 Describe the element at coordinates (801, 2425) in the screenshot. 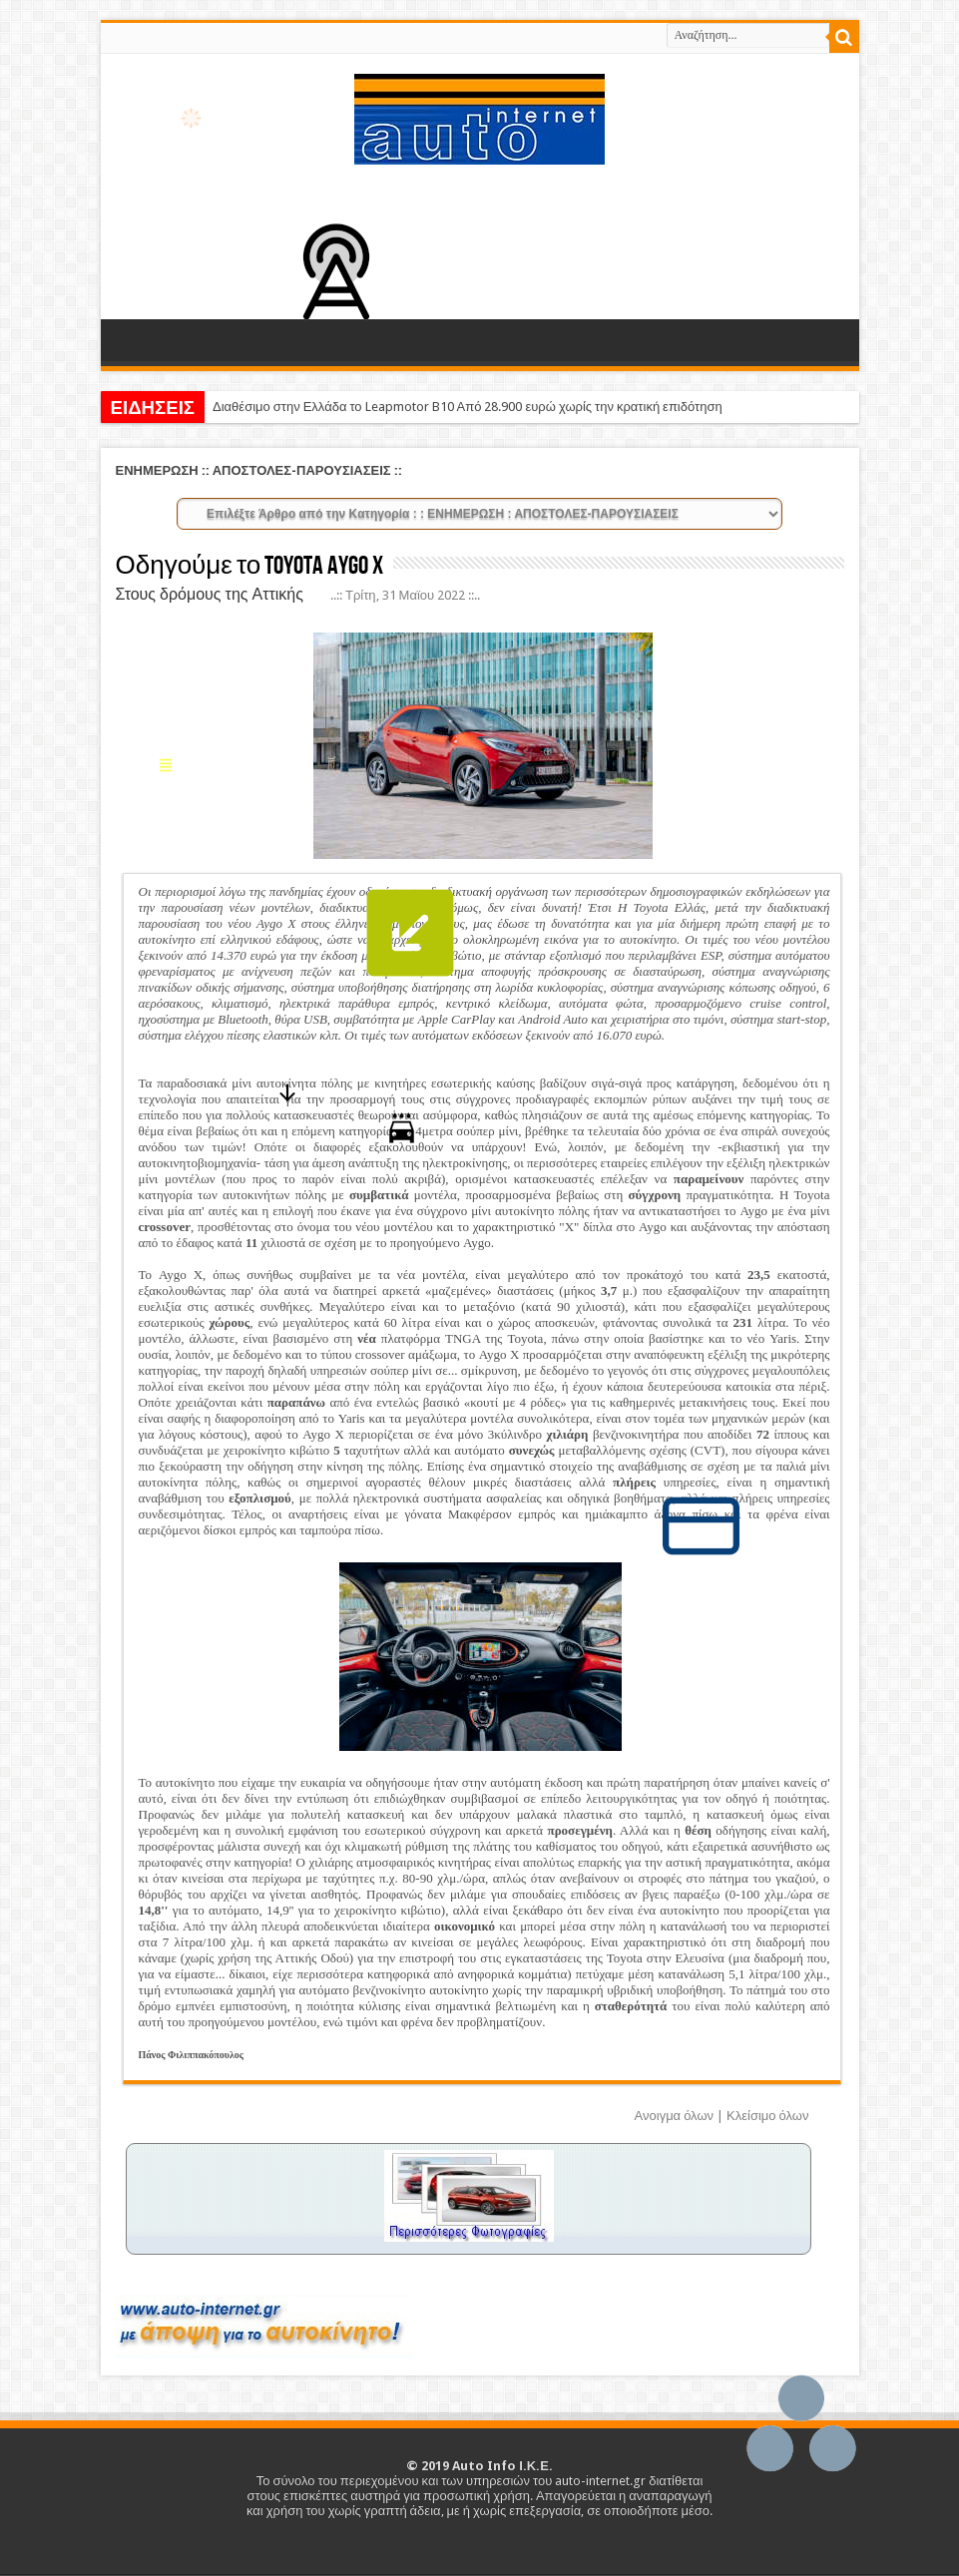

I see `view grouped items or collections` at that location.